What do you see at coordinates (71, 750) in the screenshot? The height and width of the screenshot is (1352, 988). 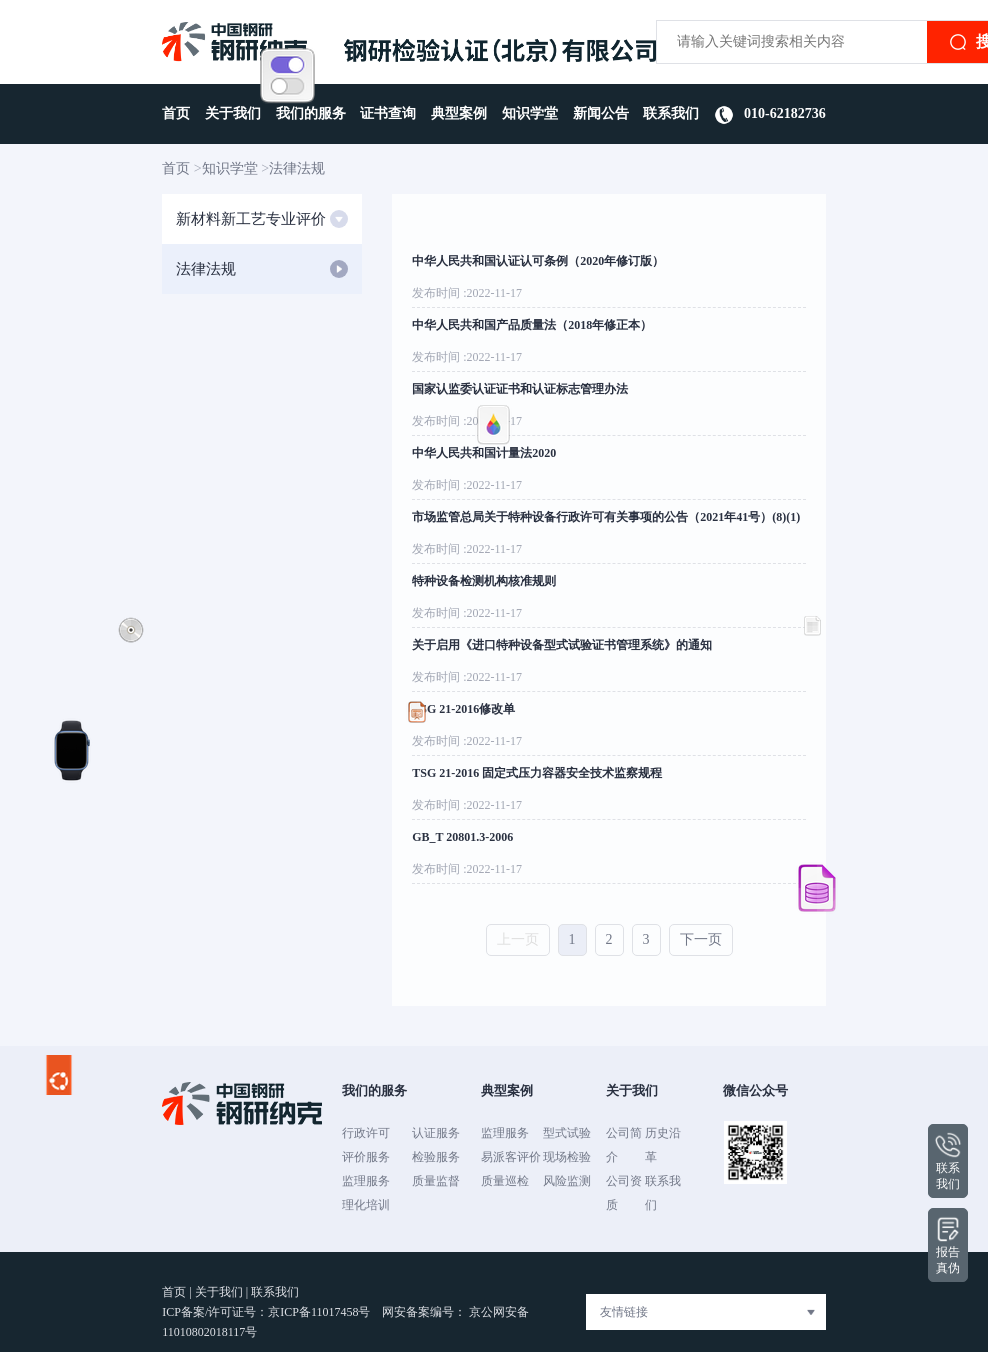 I see `apple watch series 8 device icon` at bounding box center [71, 750].